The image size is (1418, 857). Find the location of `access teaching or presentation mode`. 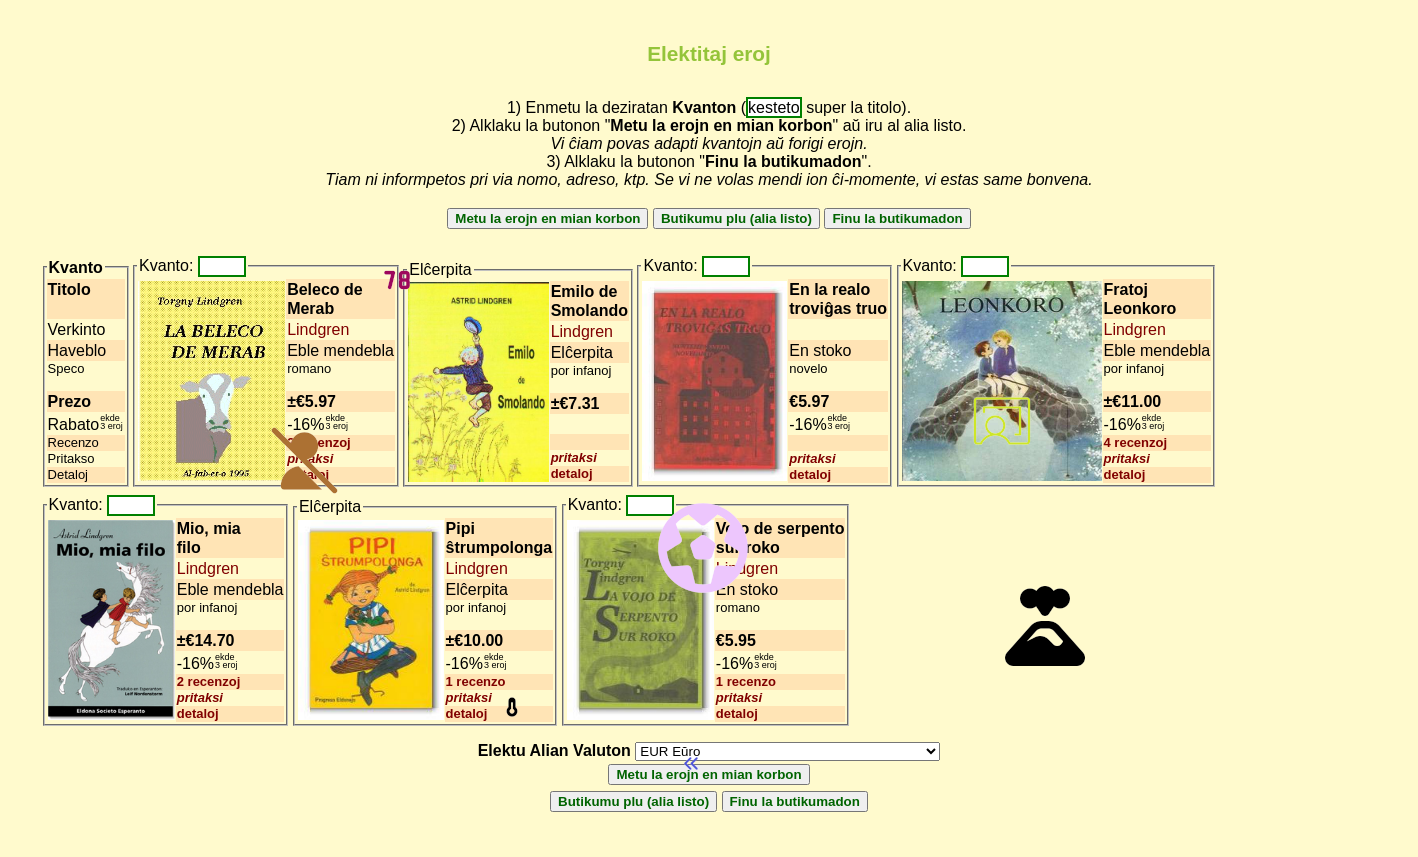

access teaching or presentation mode is located at coordinates (1002, 421).